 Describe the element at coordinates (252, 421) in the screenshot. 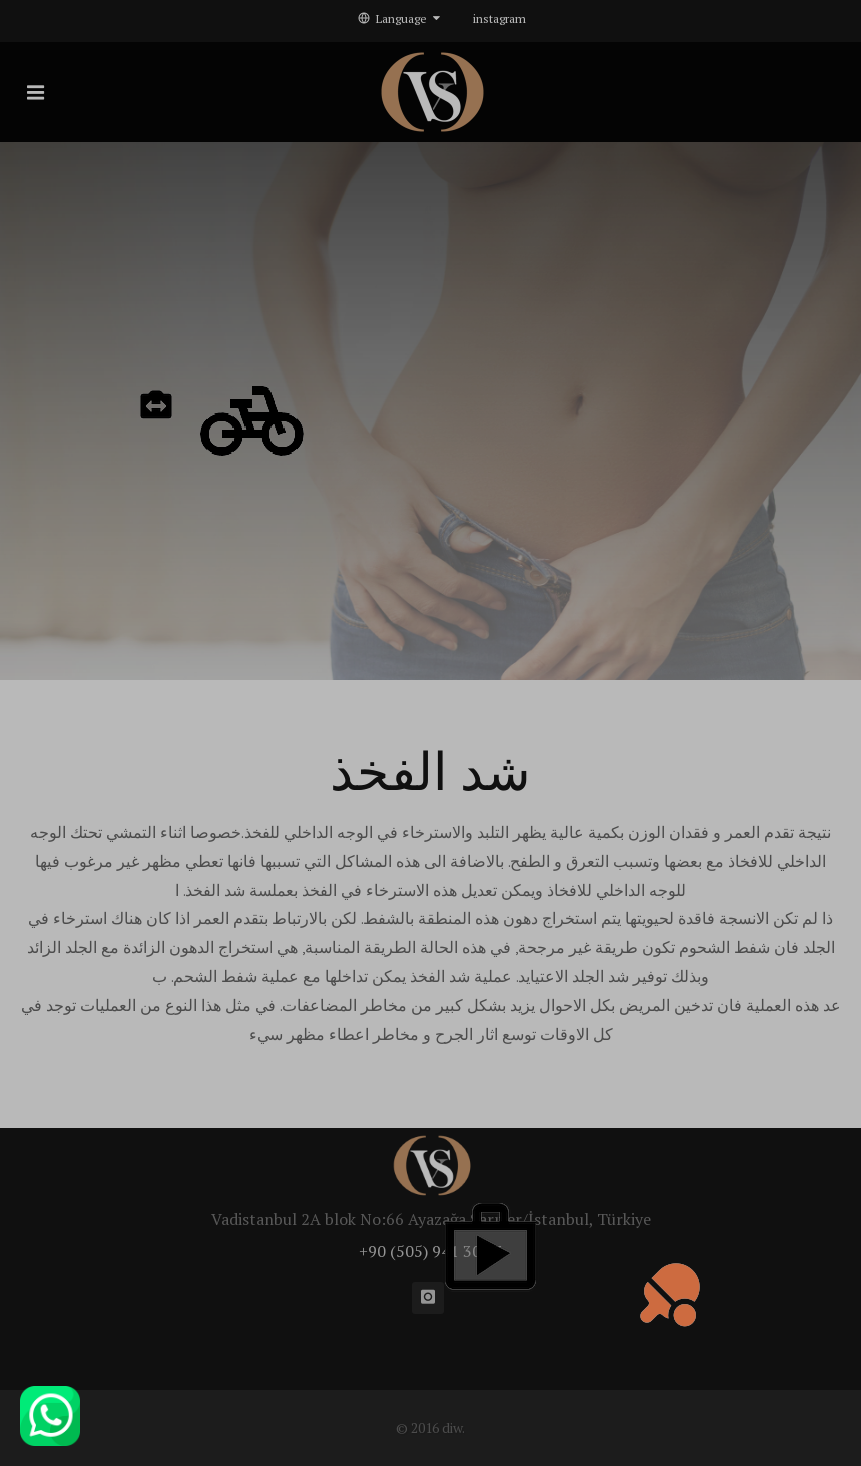

I see `select bicycle as transportation mode` at that location.